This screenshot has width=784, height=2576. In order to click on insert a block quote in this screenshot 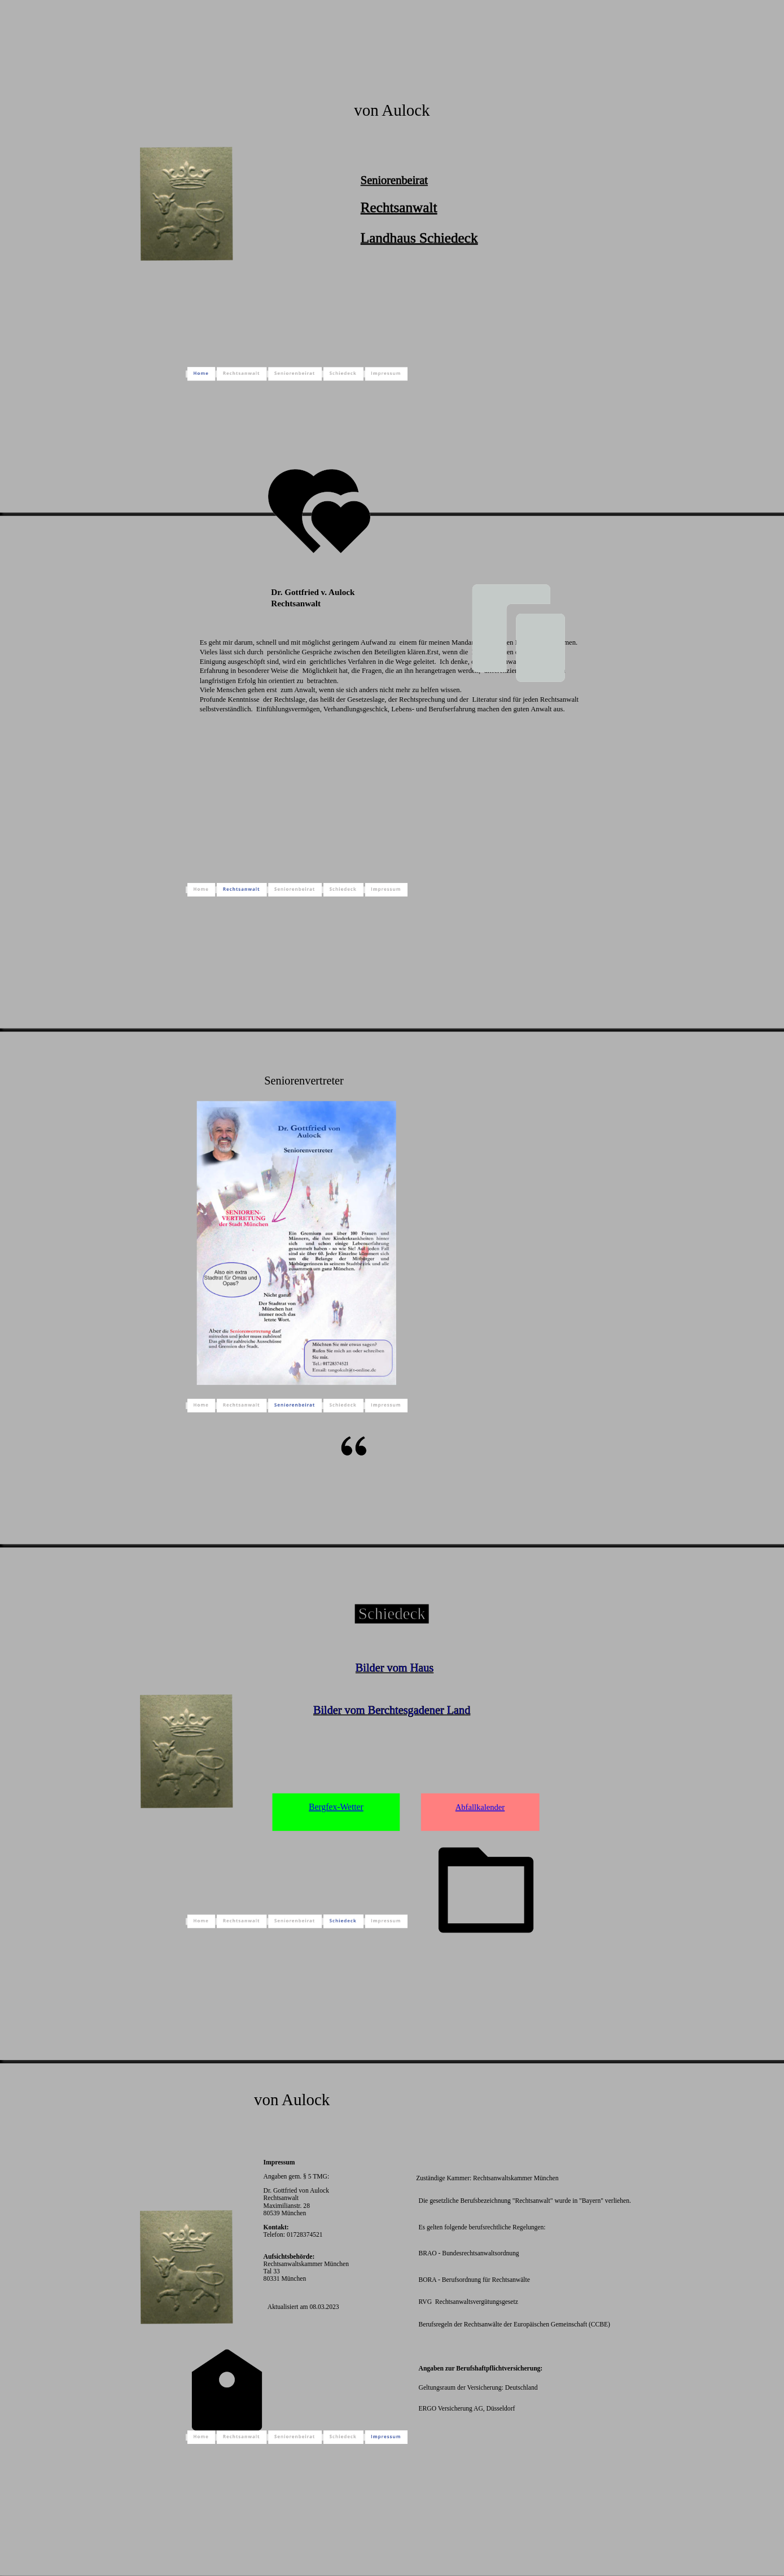, I will do `click(354, 1446)`.